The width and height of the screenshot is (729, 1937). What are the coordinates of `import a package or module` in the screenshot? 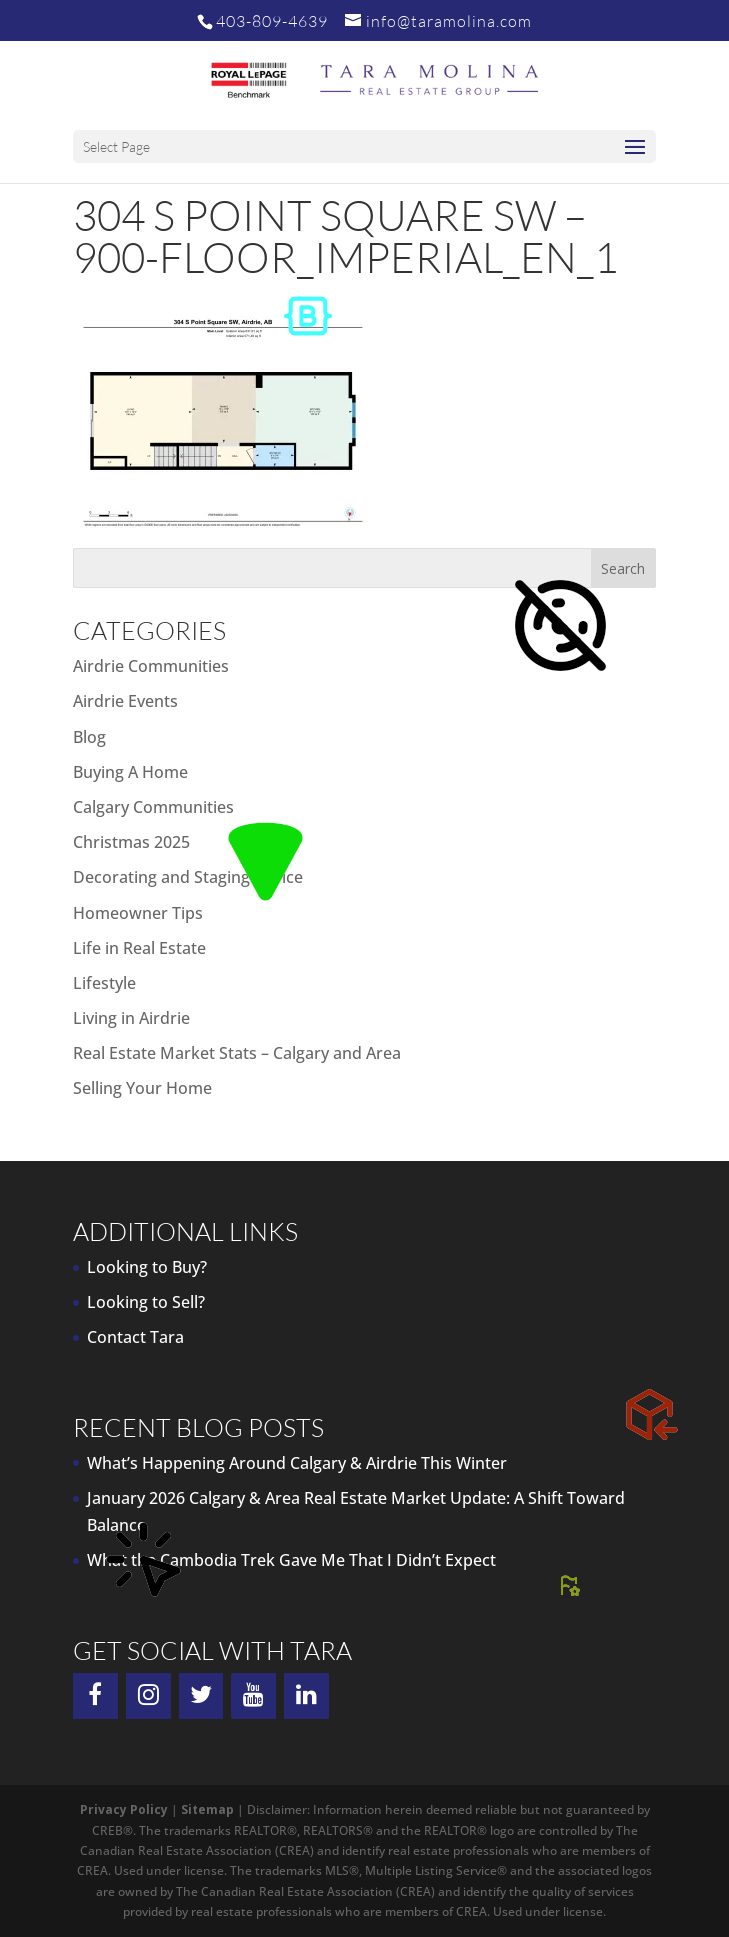 It's located at (649, 1414).